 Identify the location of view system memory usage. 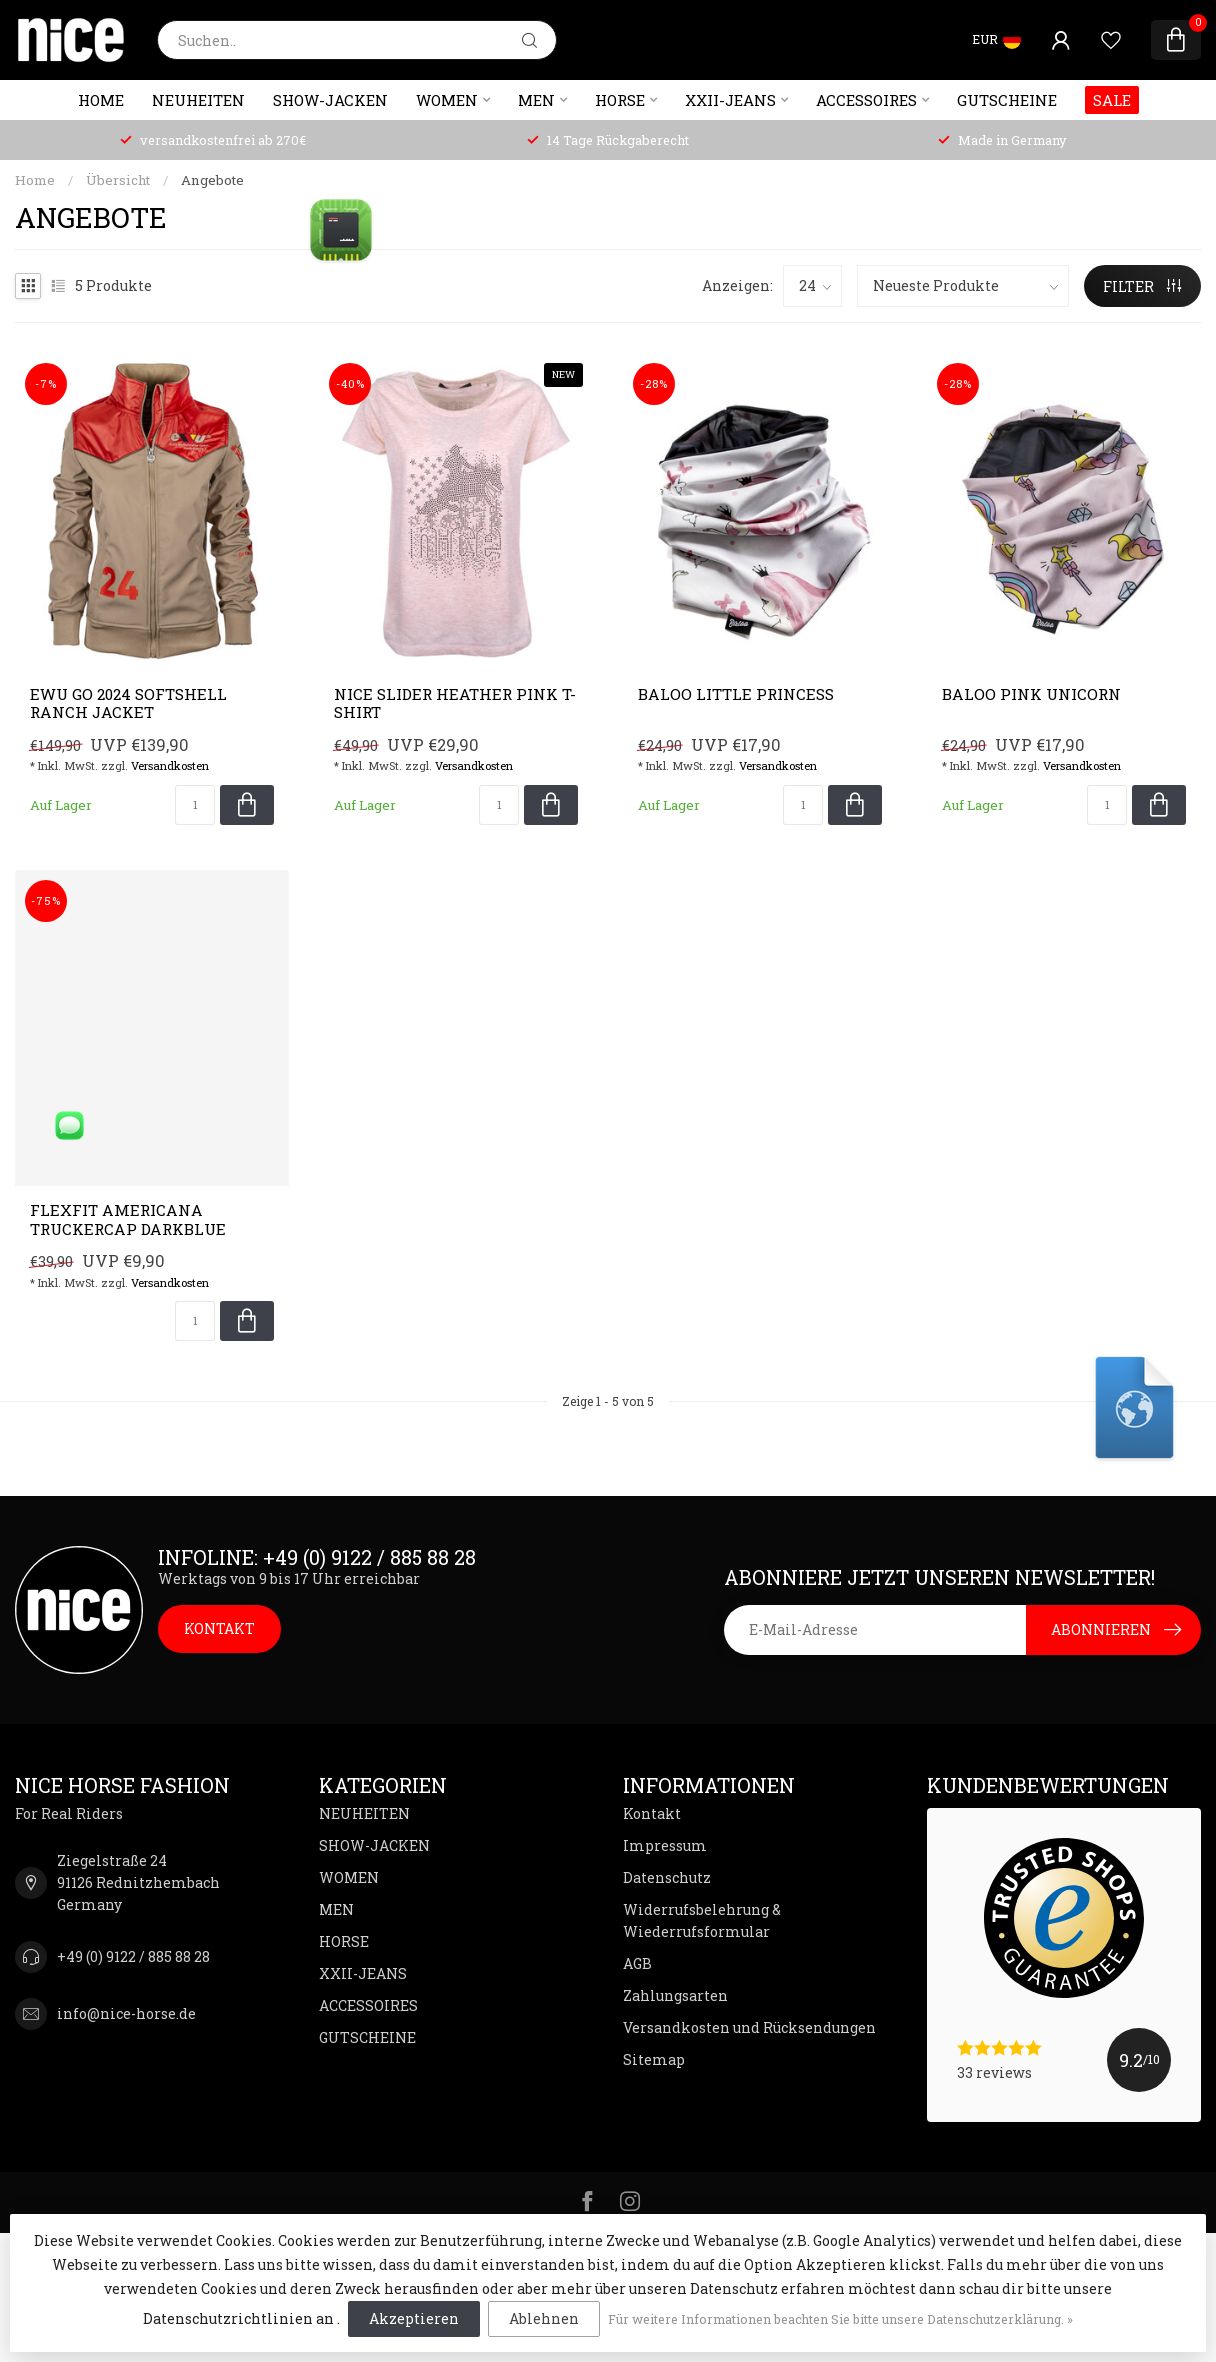
(341, 230).